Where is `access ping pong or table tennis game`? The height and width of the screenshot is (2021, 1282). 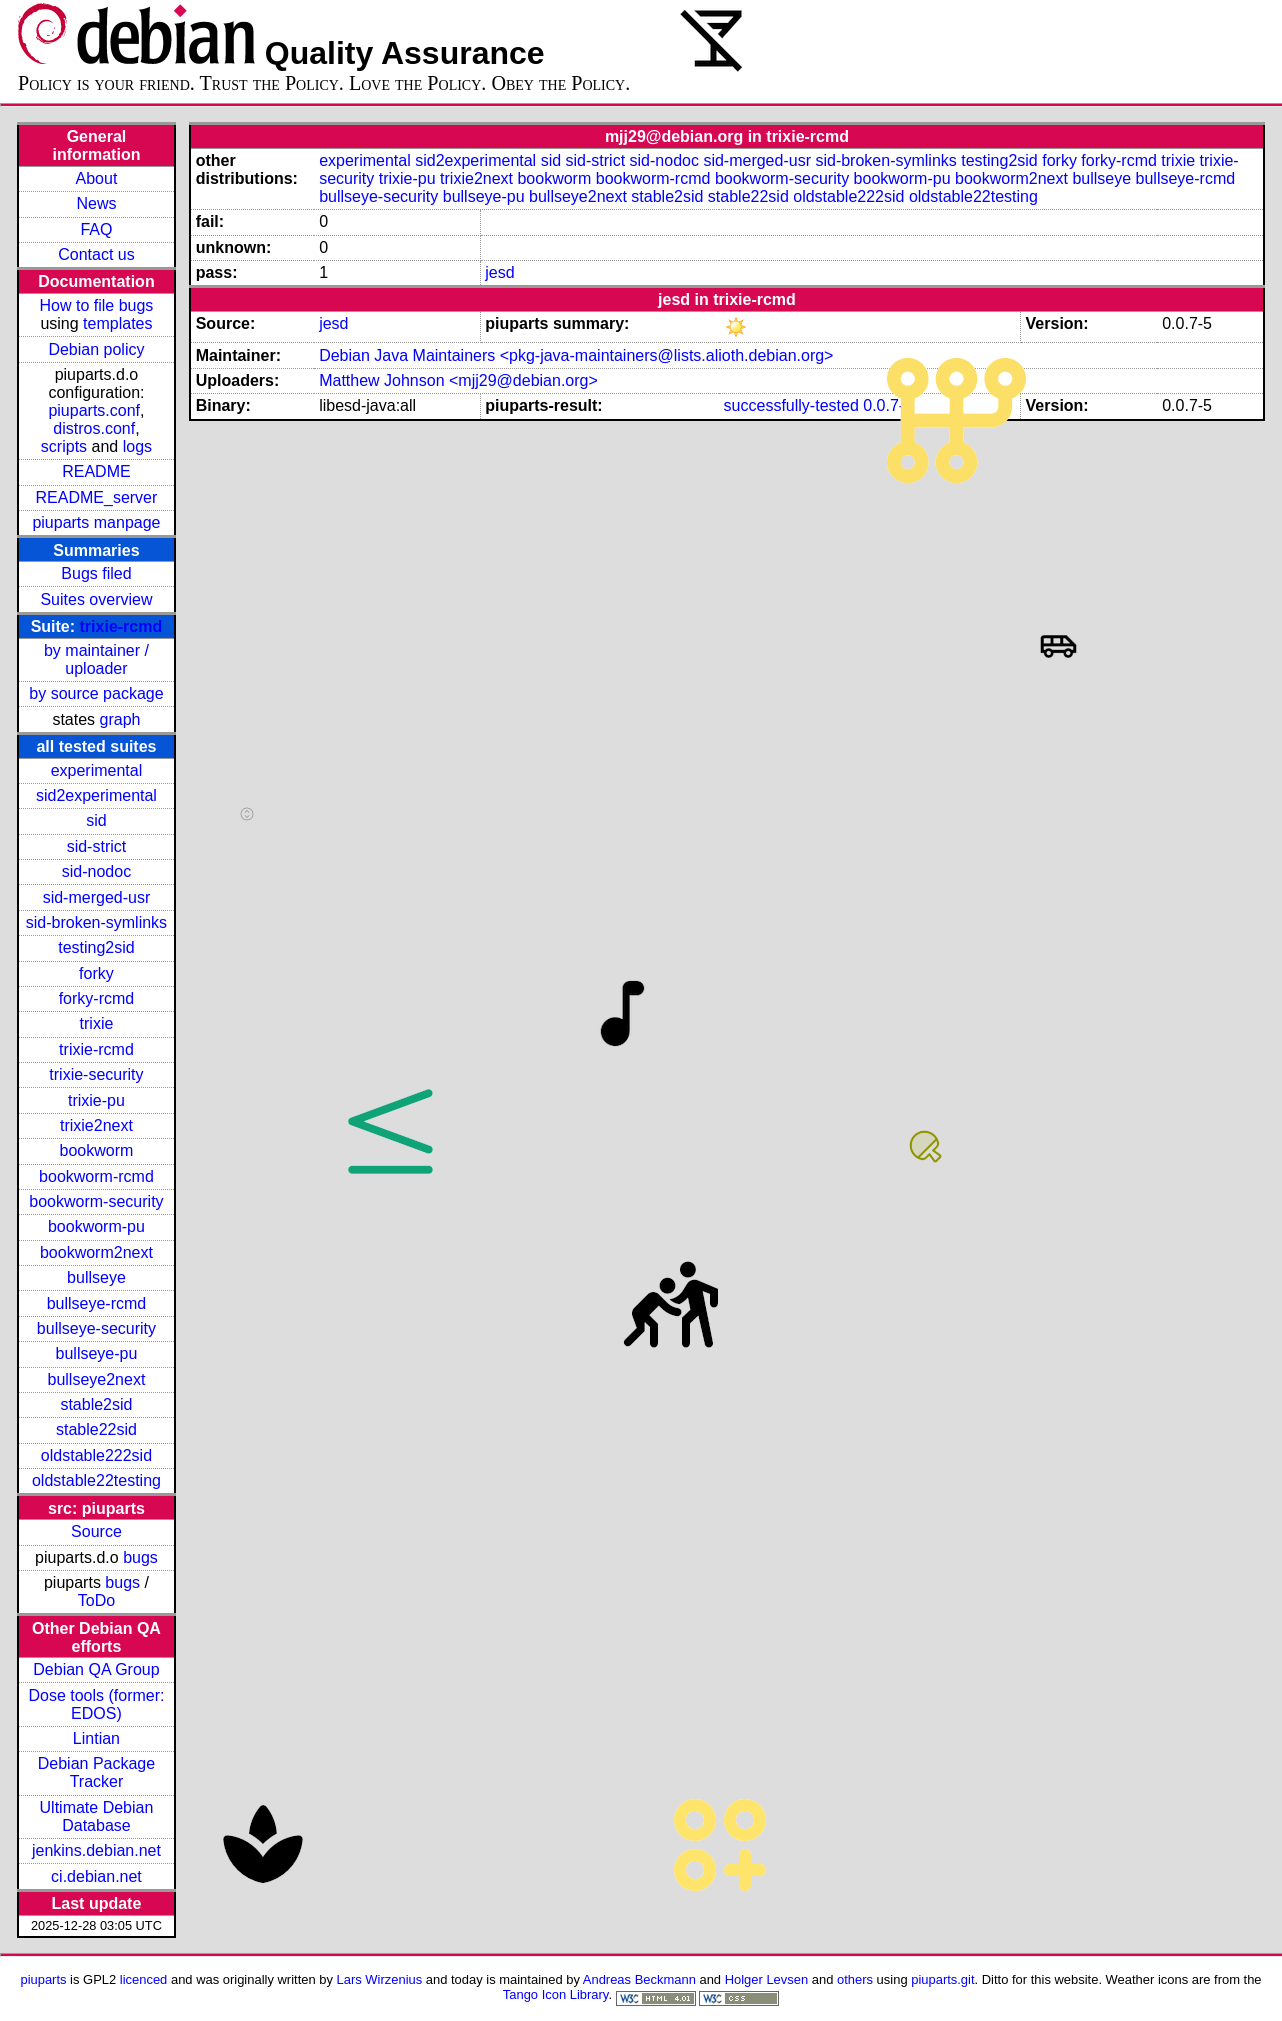 access ping pong or table tennis game is located at coordinates (925, 1146).